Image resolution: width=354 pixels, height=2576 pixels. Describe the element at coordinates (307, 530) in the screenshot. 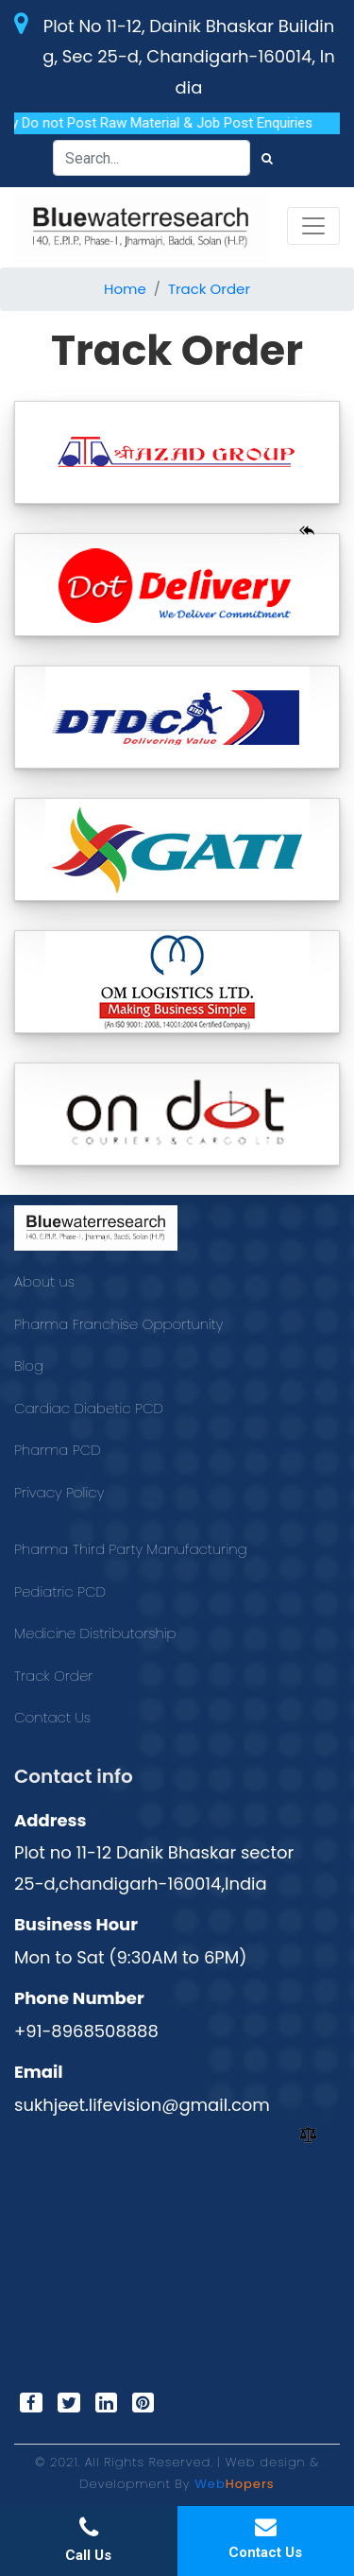

I see `reply to all recipients` at that location.